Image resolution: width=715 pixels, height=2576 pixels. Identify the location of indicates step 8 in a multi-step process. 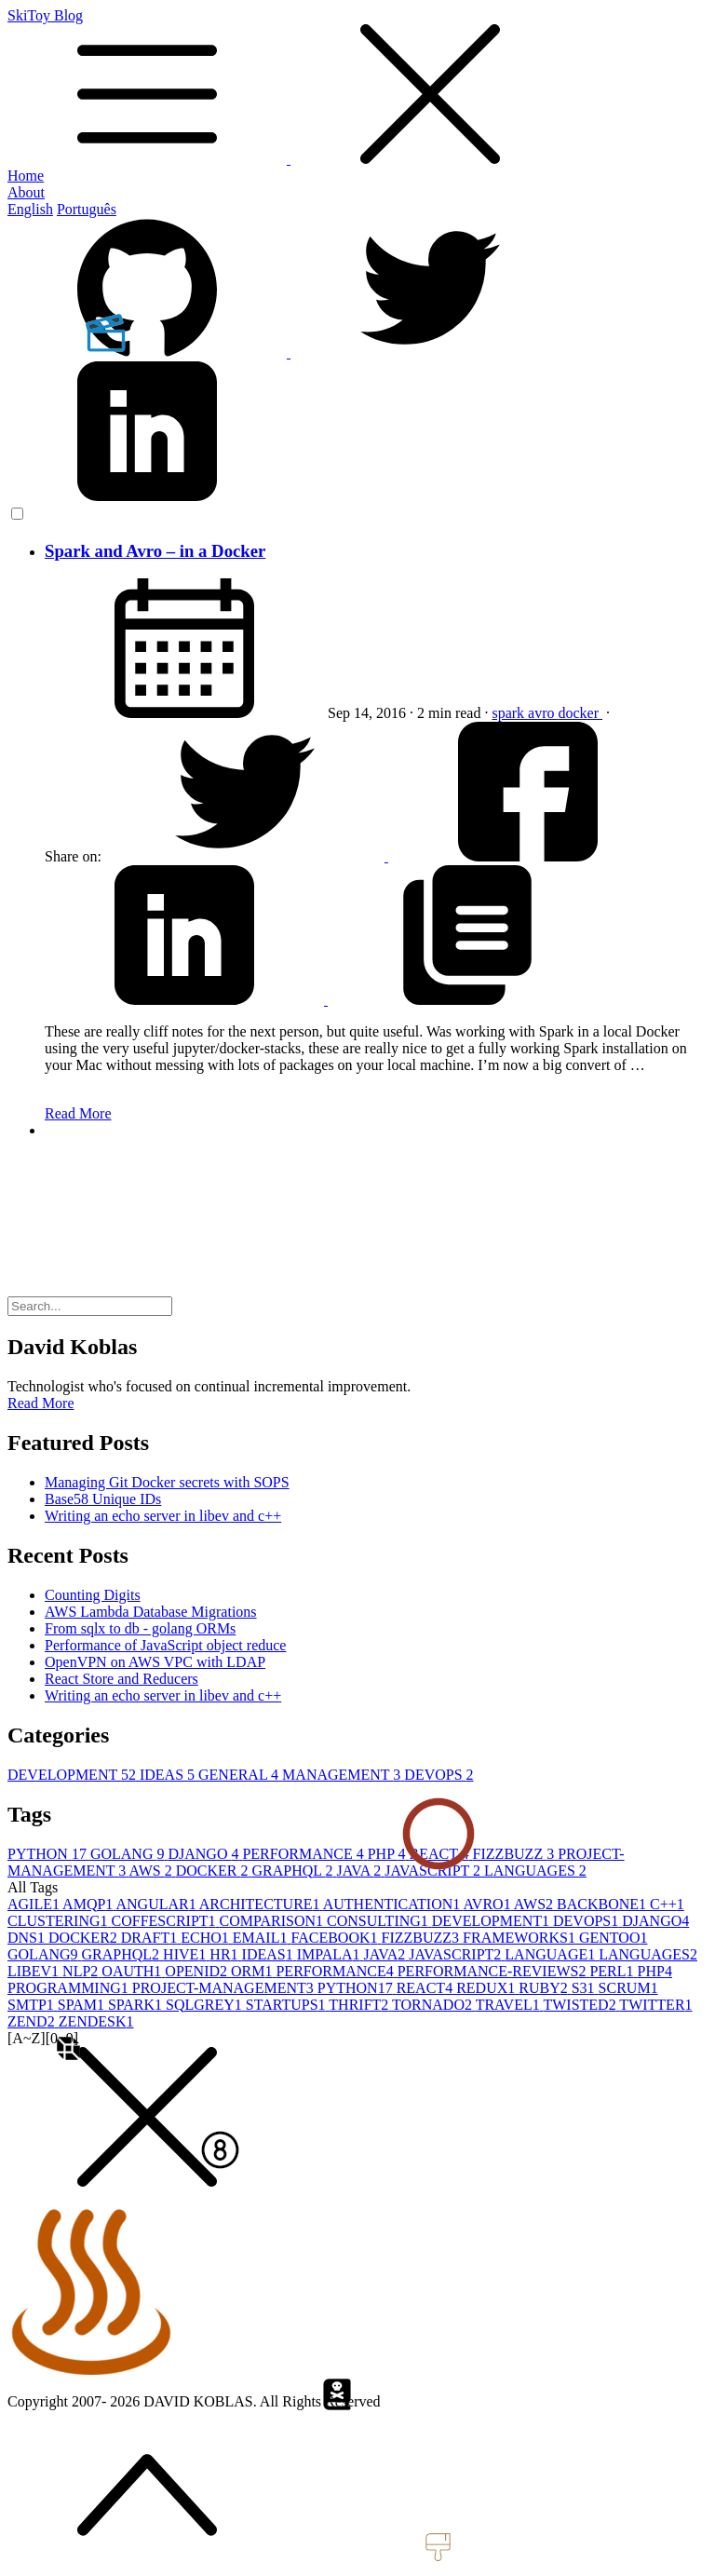
(220, 2149).